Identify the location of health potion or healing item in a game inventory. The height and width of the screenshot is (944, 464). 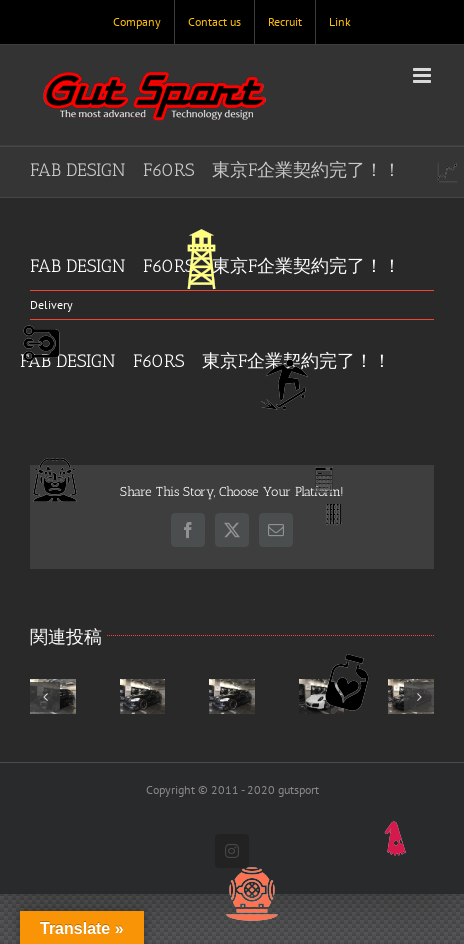
(347, 682).